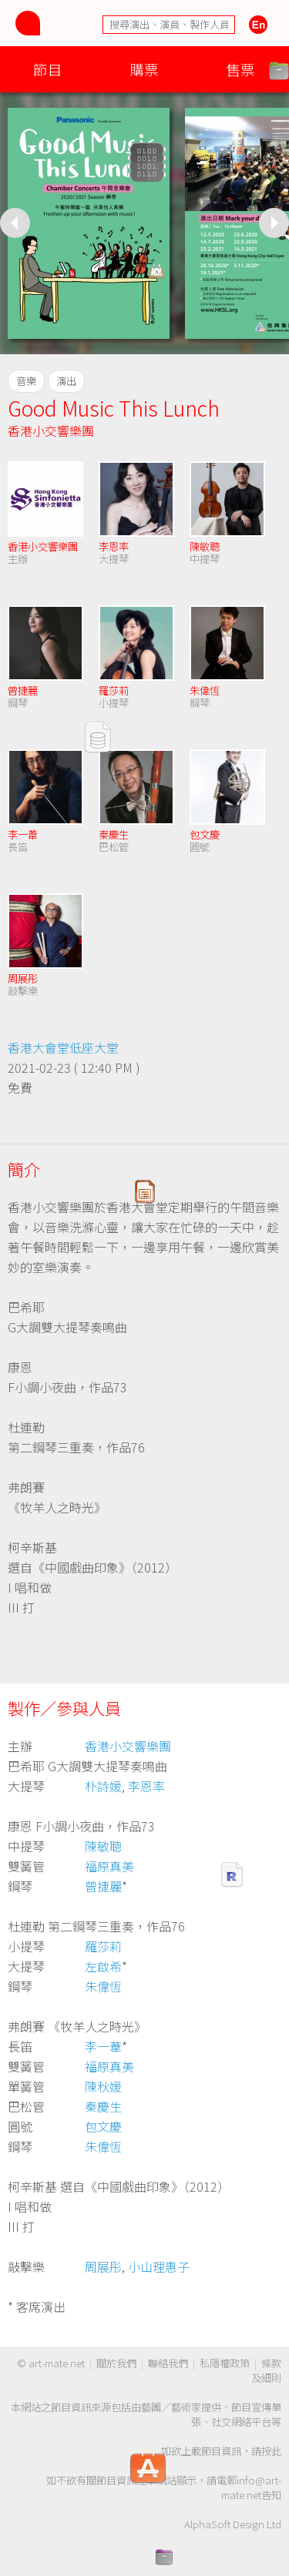 The height and width of the screenshot is (2576, 289). What do you see at coordinates (156, 272) in the screenshot?
I see `open calendar application` at bounding box center [156, 272].